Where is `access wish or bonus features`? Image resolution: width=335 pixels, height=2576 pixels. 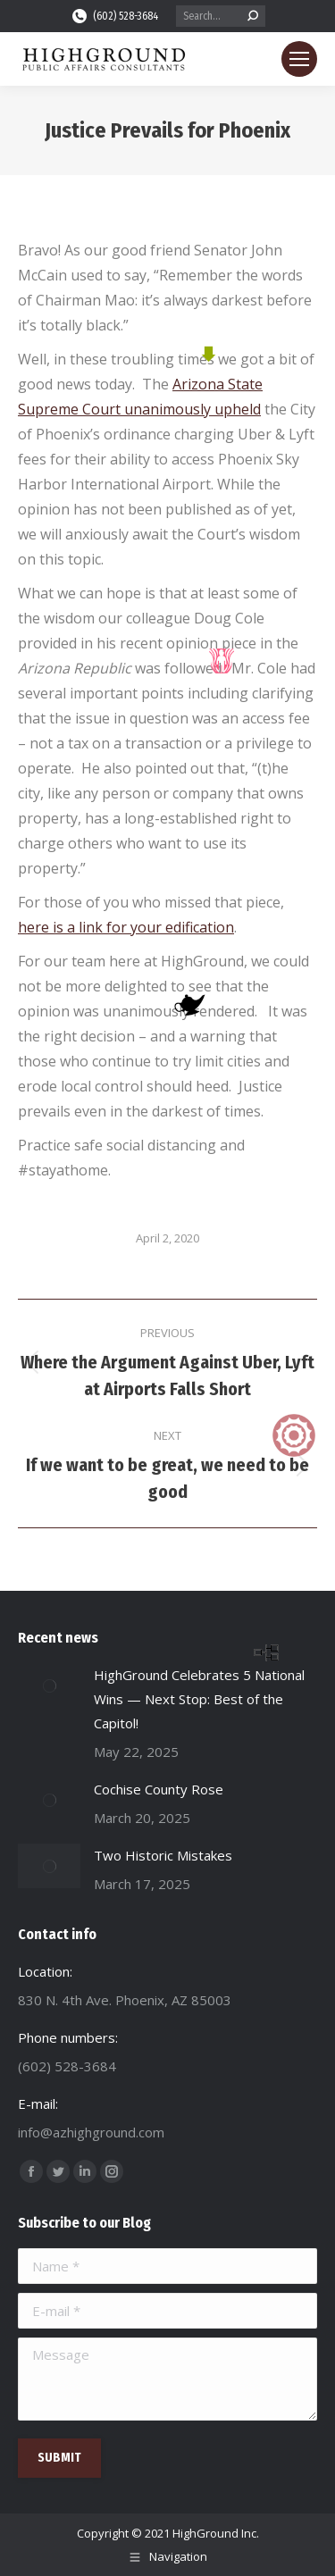 access wish or bonus features is located at coordinates (189, 1005).